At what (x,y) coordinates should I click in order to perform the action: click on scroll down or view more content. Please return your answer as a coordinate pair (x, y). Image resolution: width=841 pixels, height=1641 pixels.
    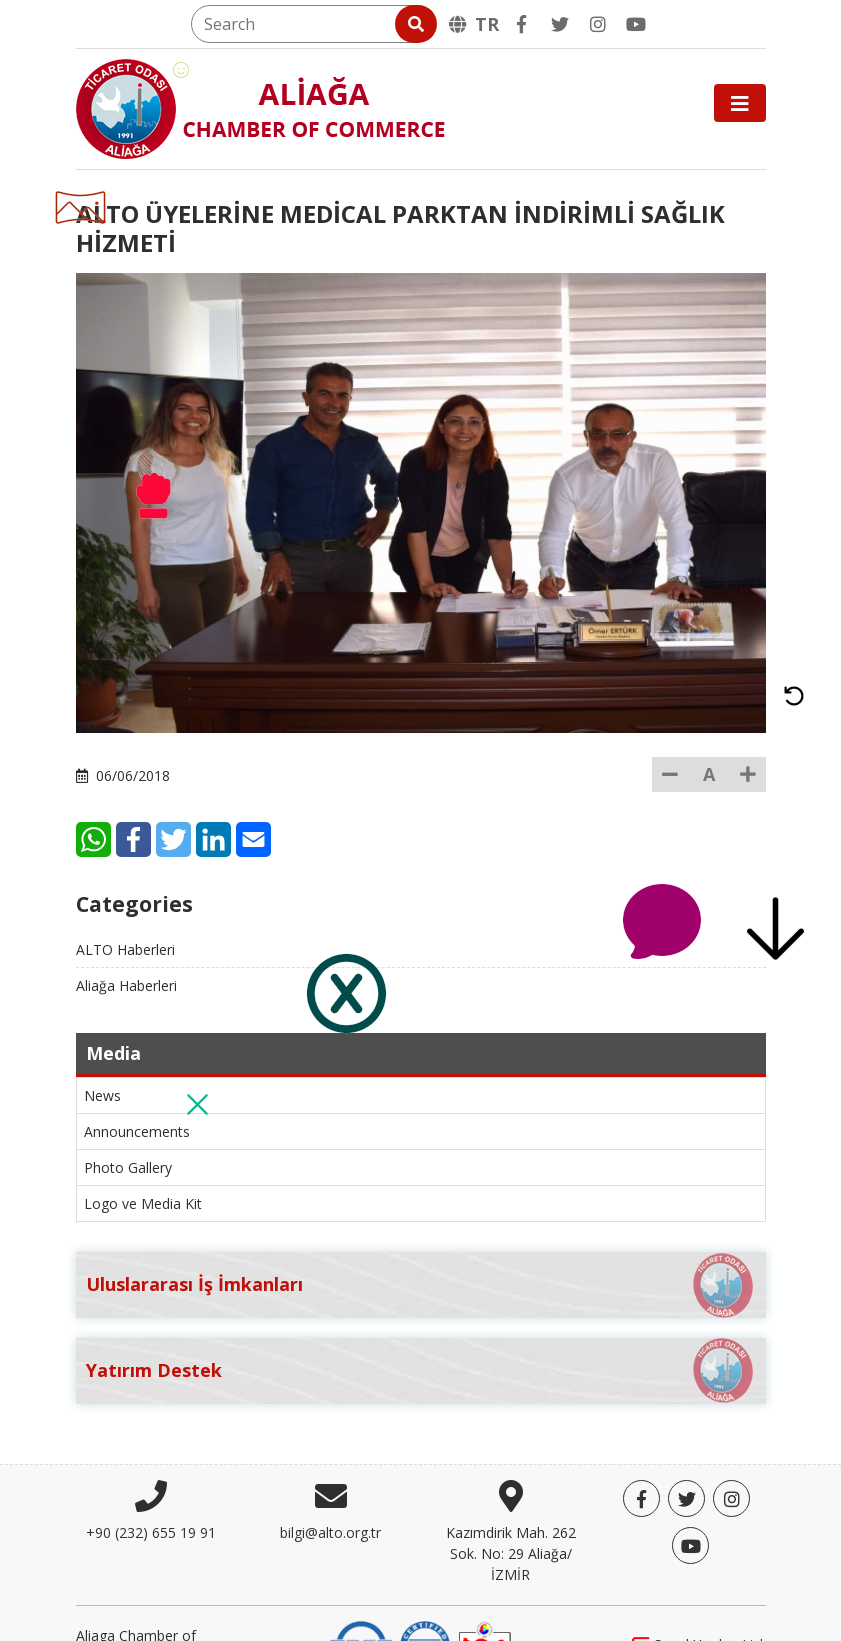
    Looking at the image, I should click on (775, 928).